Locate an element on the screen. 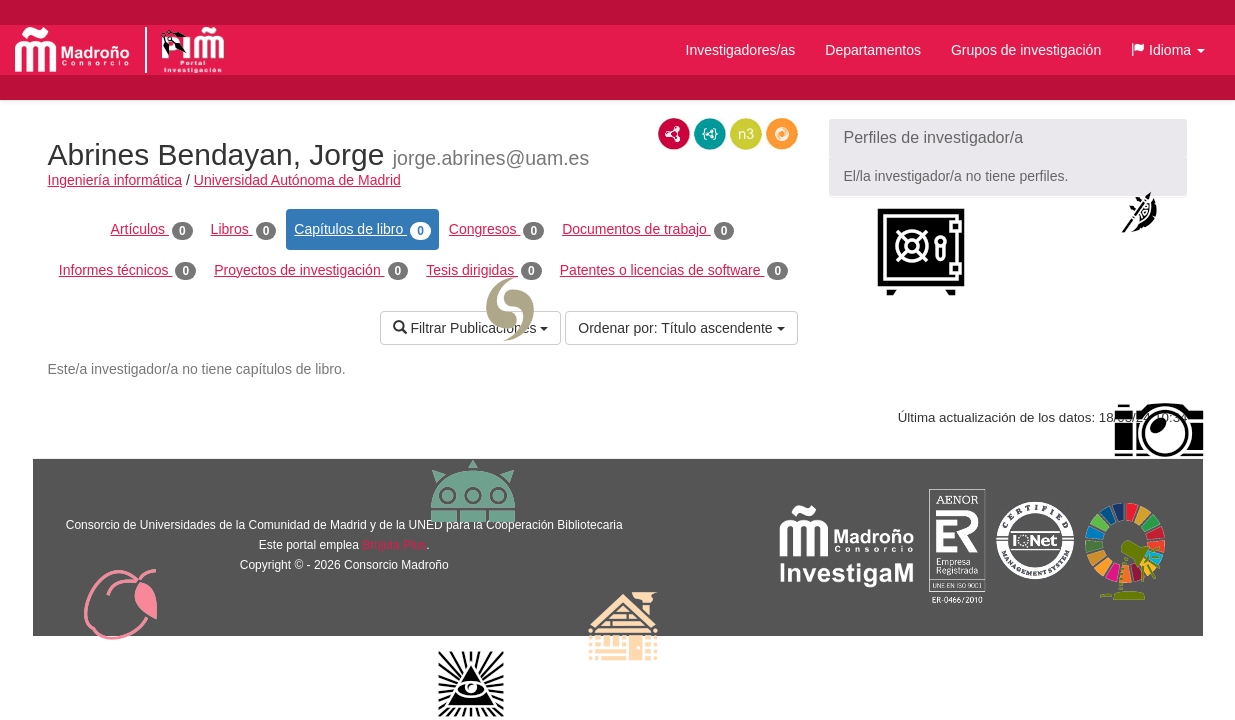 Image resolution: width=1235 pixels, height=720 pixels. select a cabin or lodge accommodation is located at coordinates (623, 627).